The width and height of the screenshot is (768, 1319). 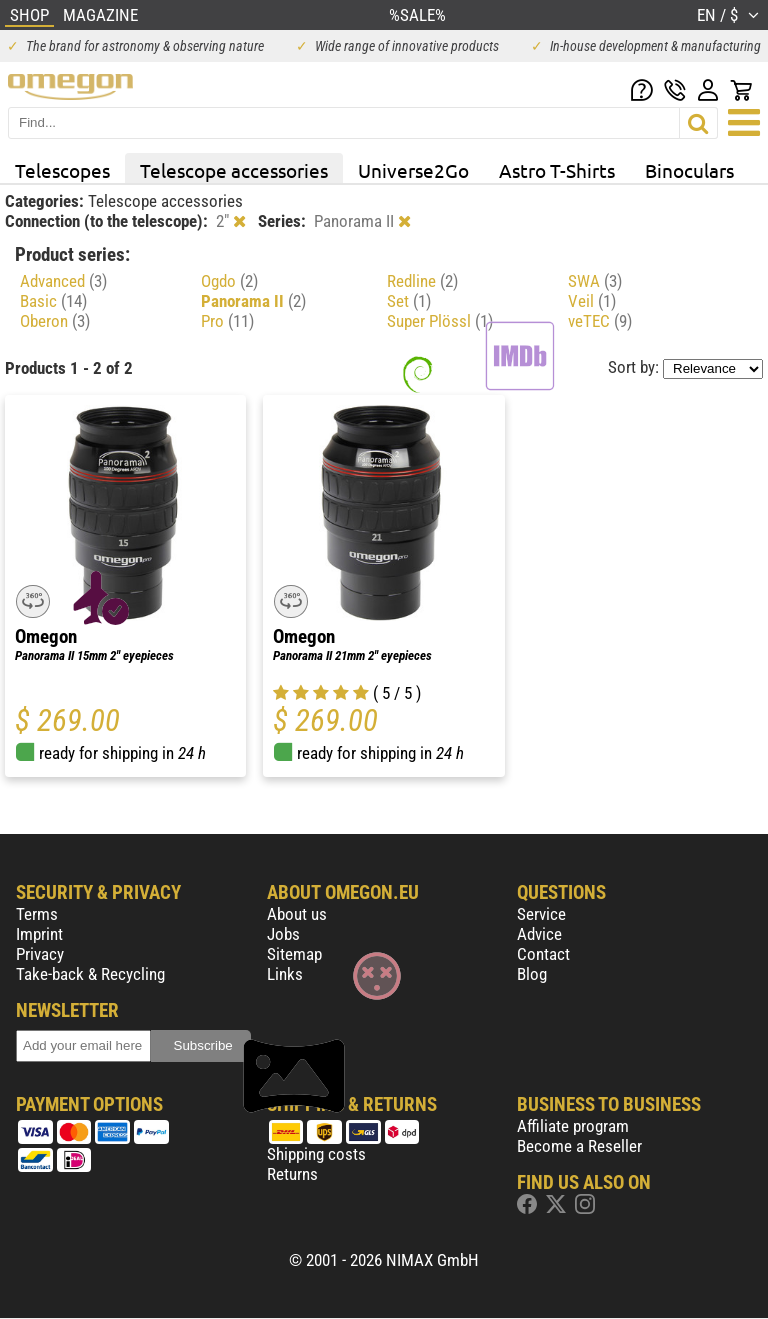 What do you see at coordinates (421, 374) in the screenshot?
I see `open a debian linux terminal session` at bounding box center [421, 374].